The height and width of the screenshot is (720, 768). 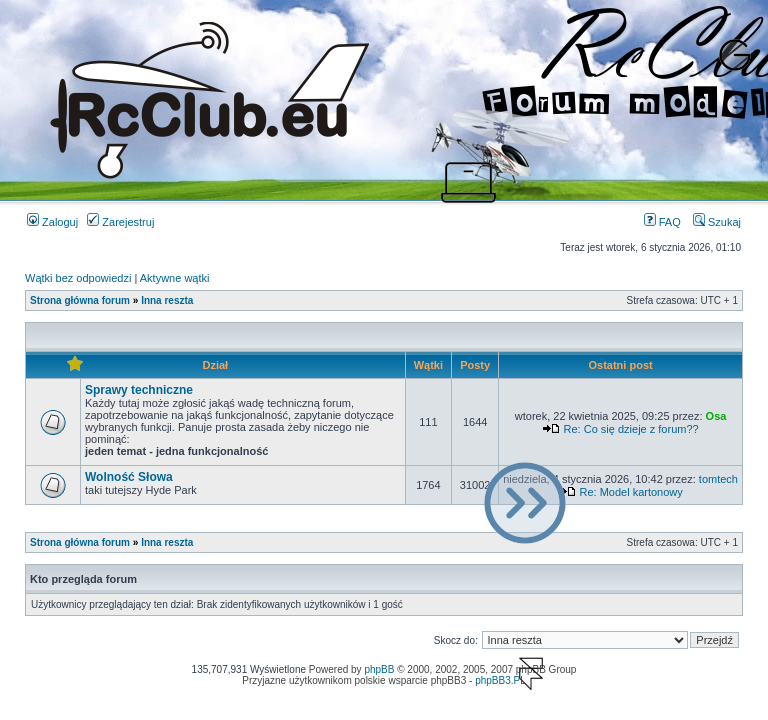 What do you see at coordinates (468, 181) in the screenshot?
I see `switch to desktop view` at bounding box center [468, 181].